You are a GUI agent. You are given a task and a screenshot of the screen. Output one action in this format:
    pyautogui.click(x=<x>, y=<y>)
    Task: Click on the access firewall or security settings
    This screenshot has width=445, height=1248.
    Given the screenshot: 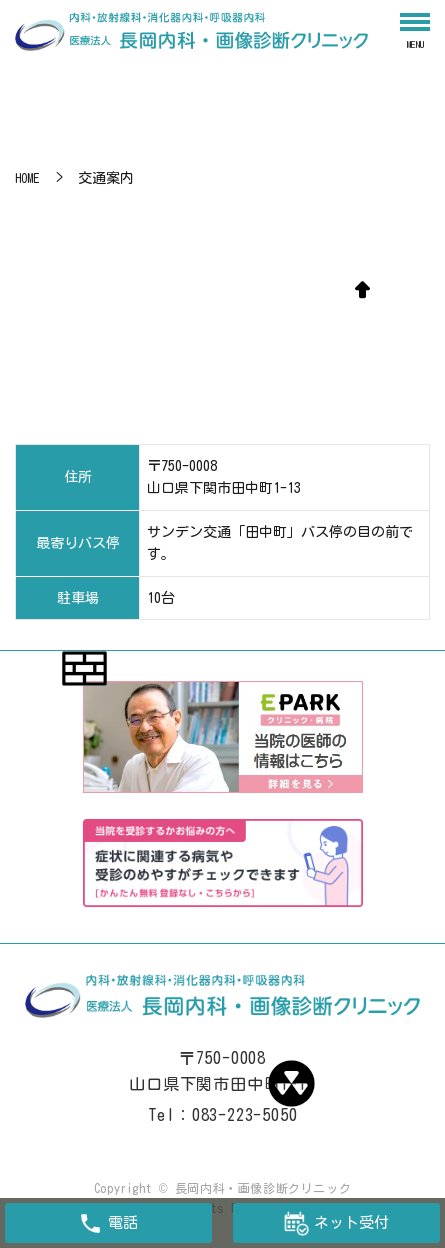 What is the action you would take?
    pyautogui.click(x=84, y=668)
    